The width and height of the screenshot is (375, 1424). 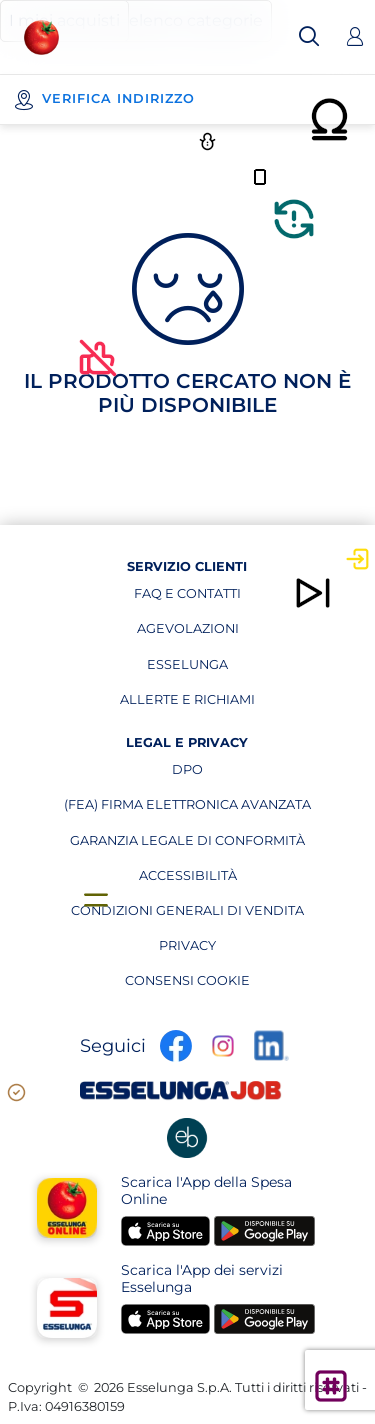 I want to click on view grid or pattern layout options, so click(x=331, y=1386).